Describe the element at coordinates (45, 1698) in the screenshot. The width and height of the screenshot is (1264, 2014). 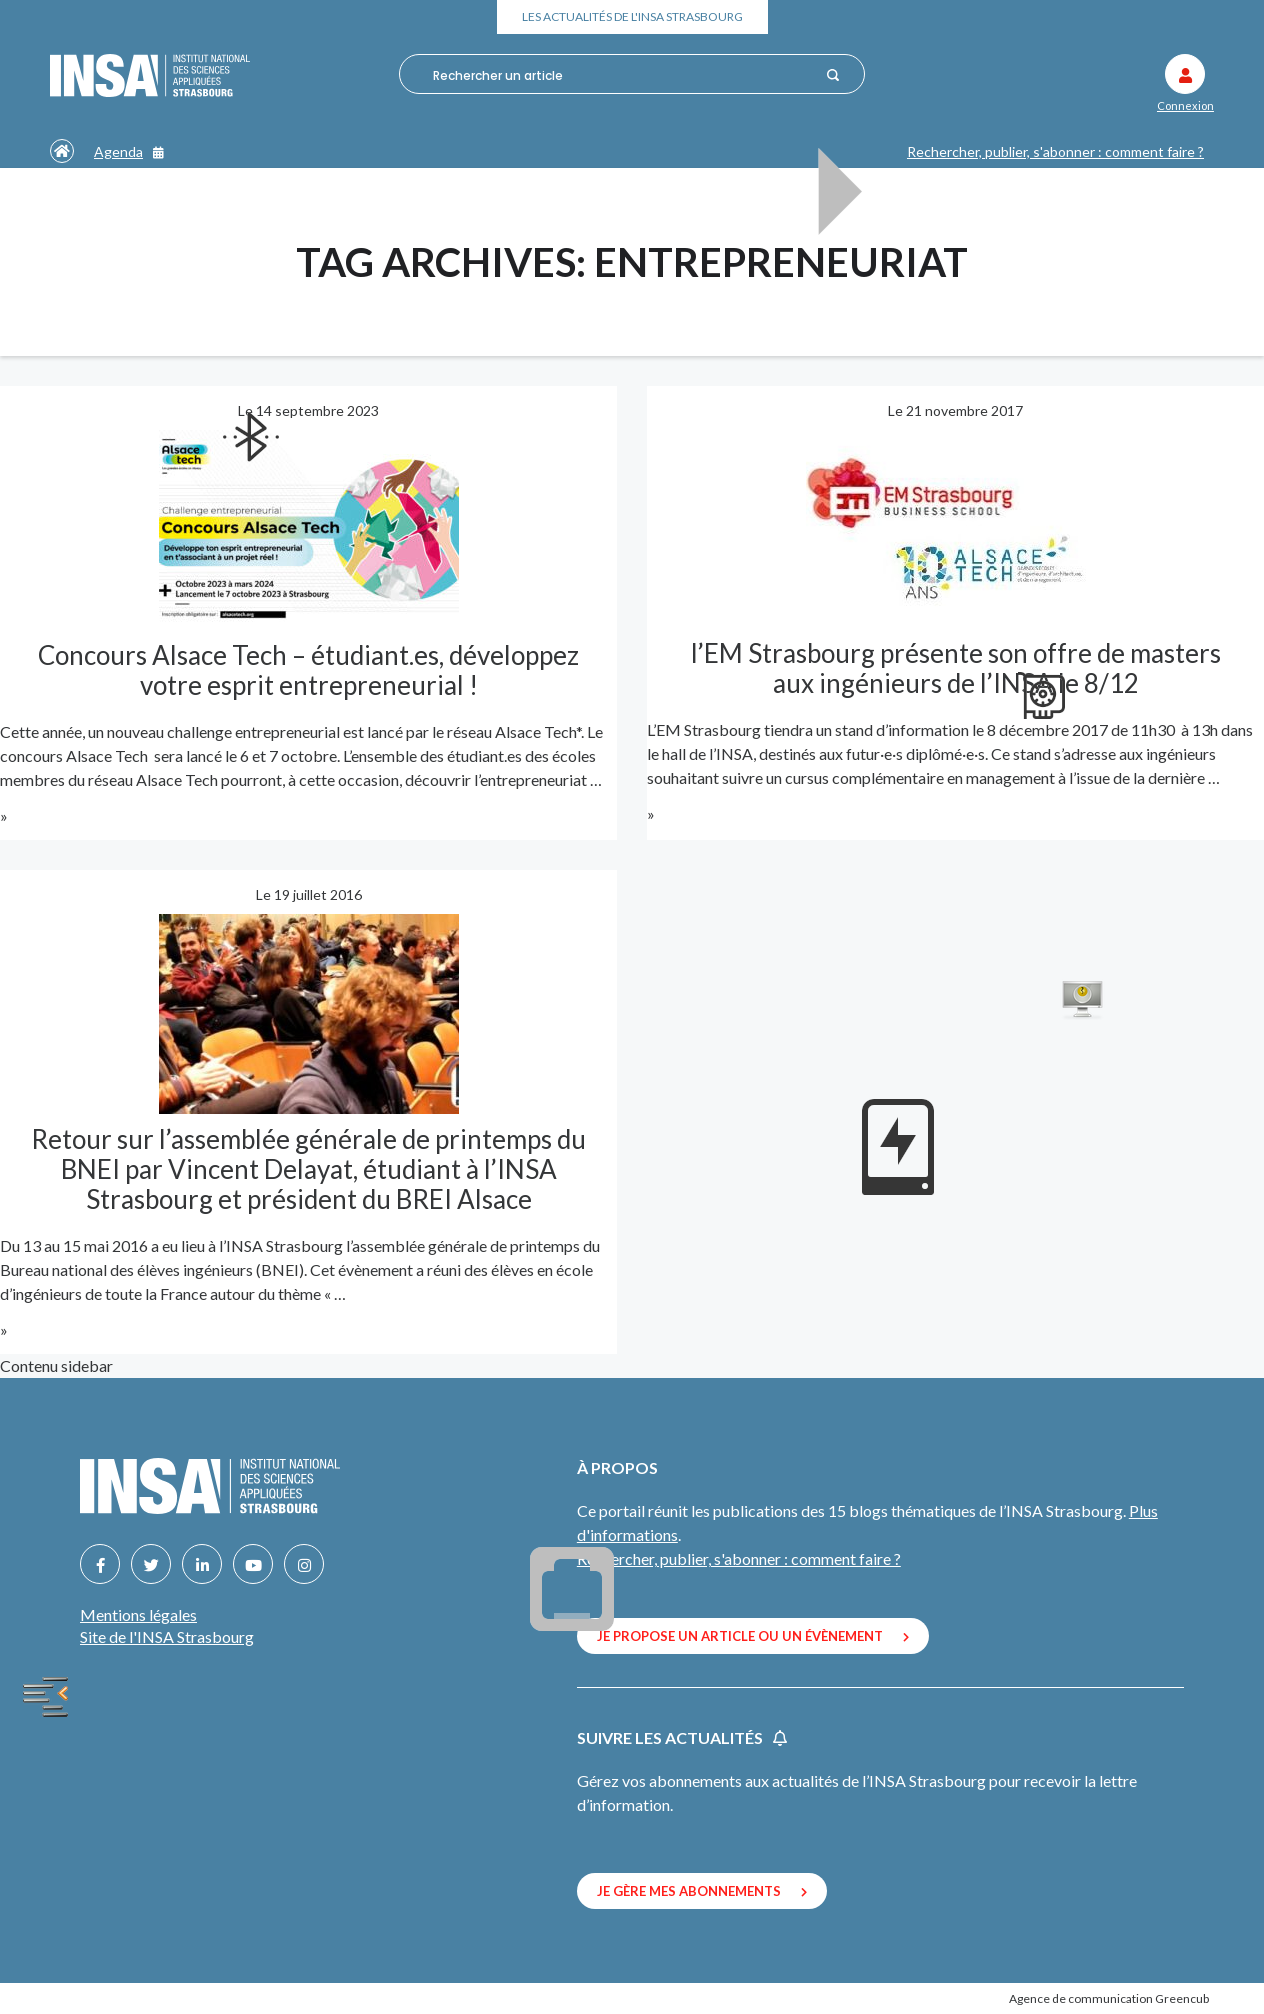
I see `decrease text indentation` at that location.